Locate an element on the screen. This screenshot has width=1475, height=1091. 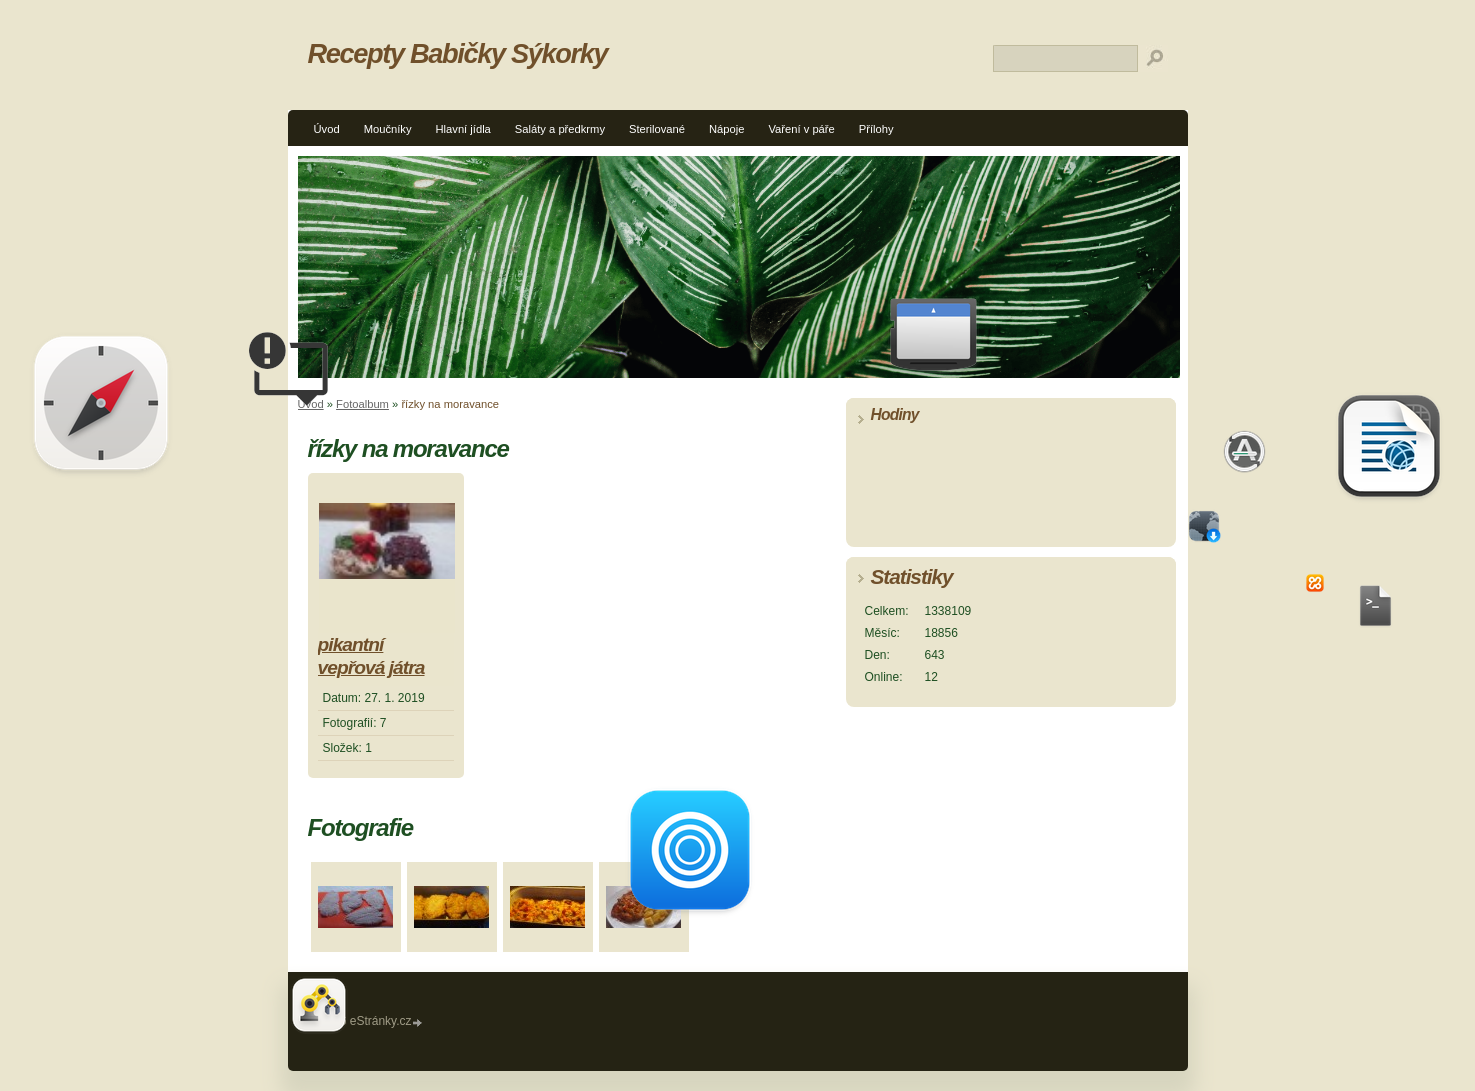
manage notification settings is located at coordinates (291, 369).